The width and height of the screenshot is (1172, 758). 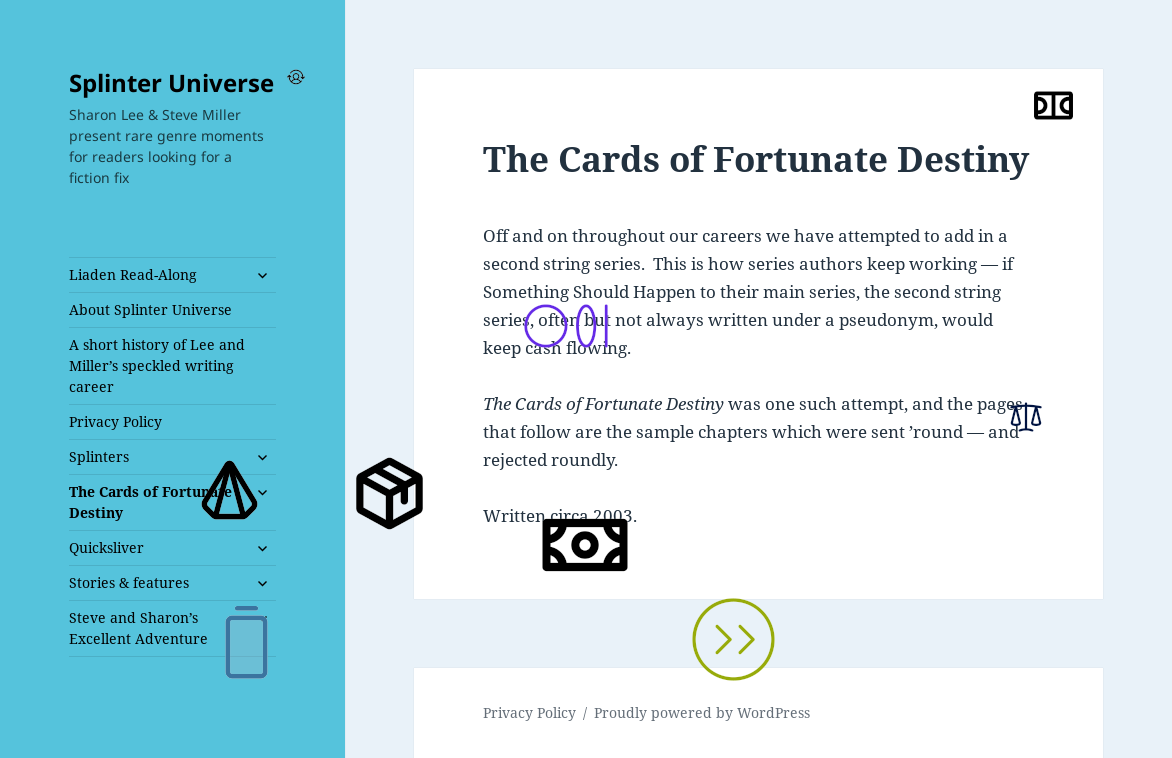 I want to click on switch between user accounts, so click(x=296, y=77).